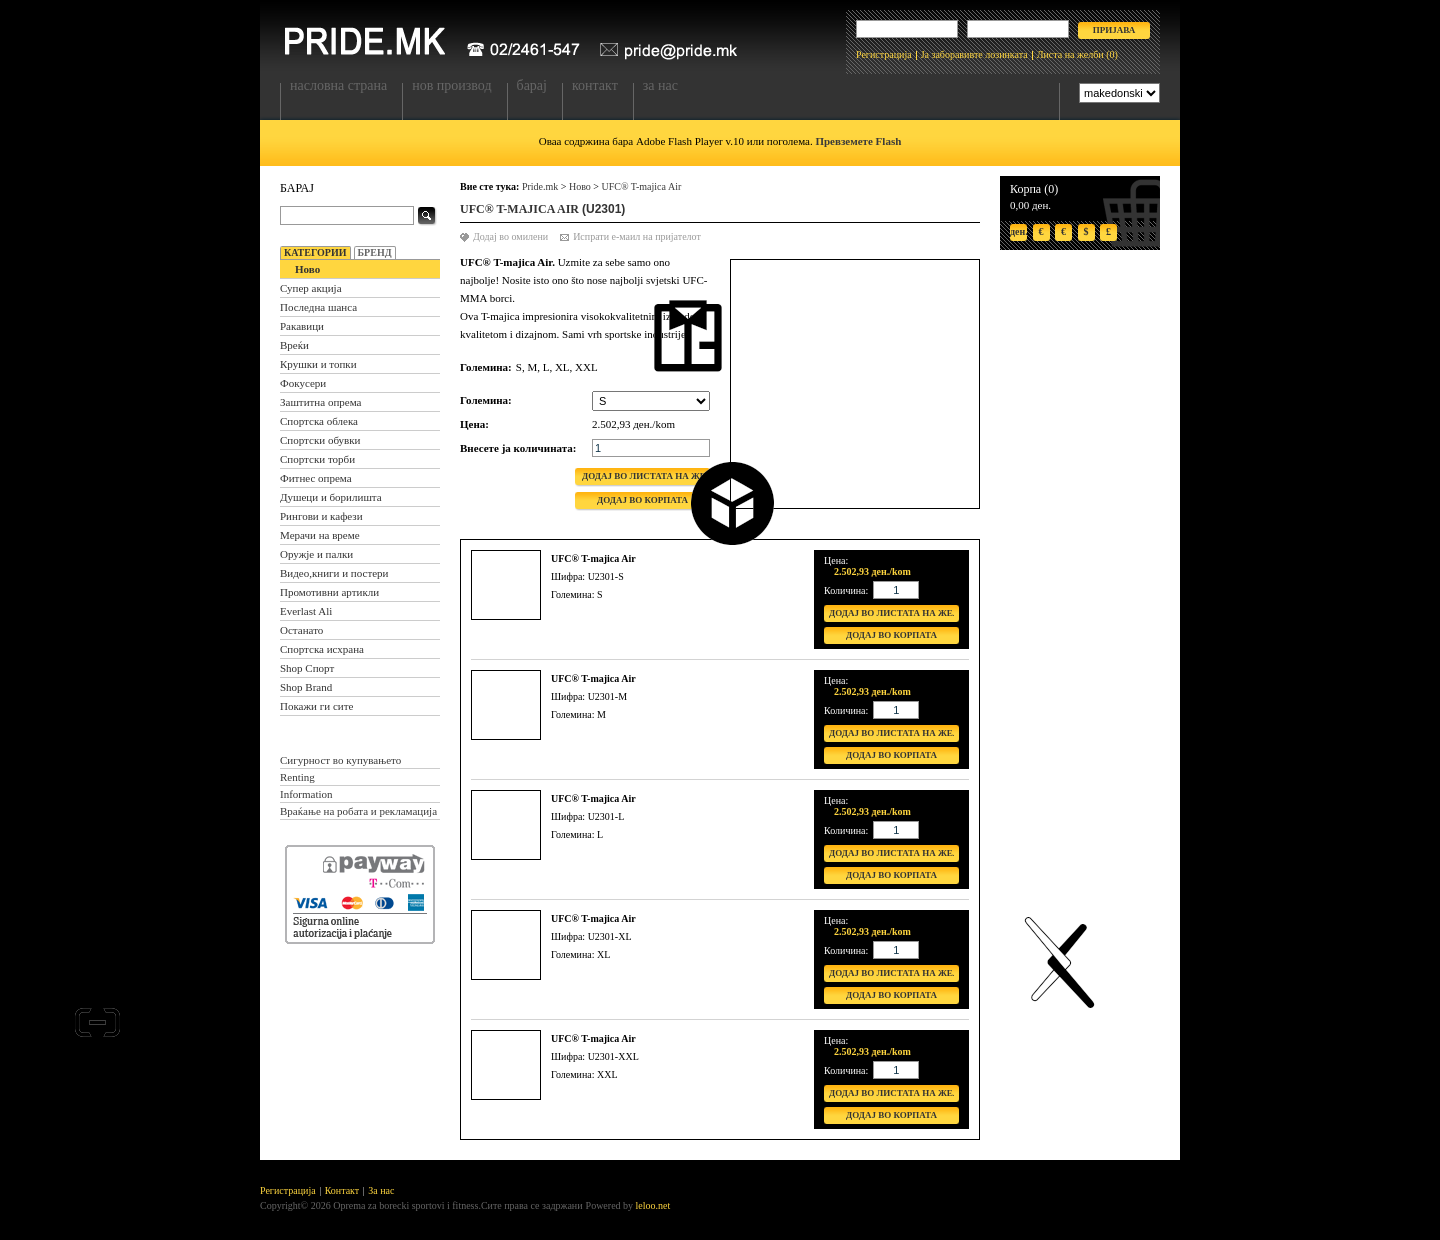 This screenshot has height=1240, width=1440. Describe the element at coordinates (97, 1022) in the screenshot. I see `alibaba cloud services logo` at that location.